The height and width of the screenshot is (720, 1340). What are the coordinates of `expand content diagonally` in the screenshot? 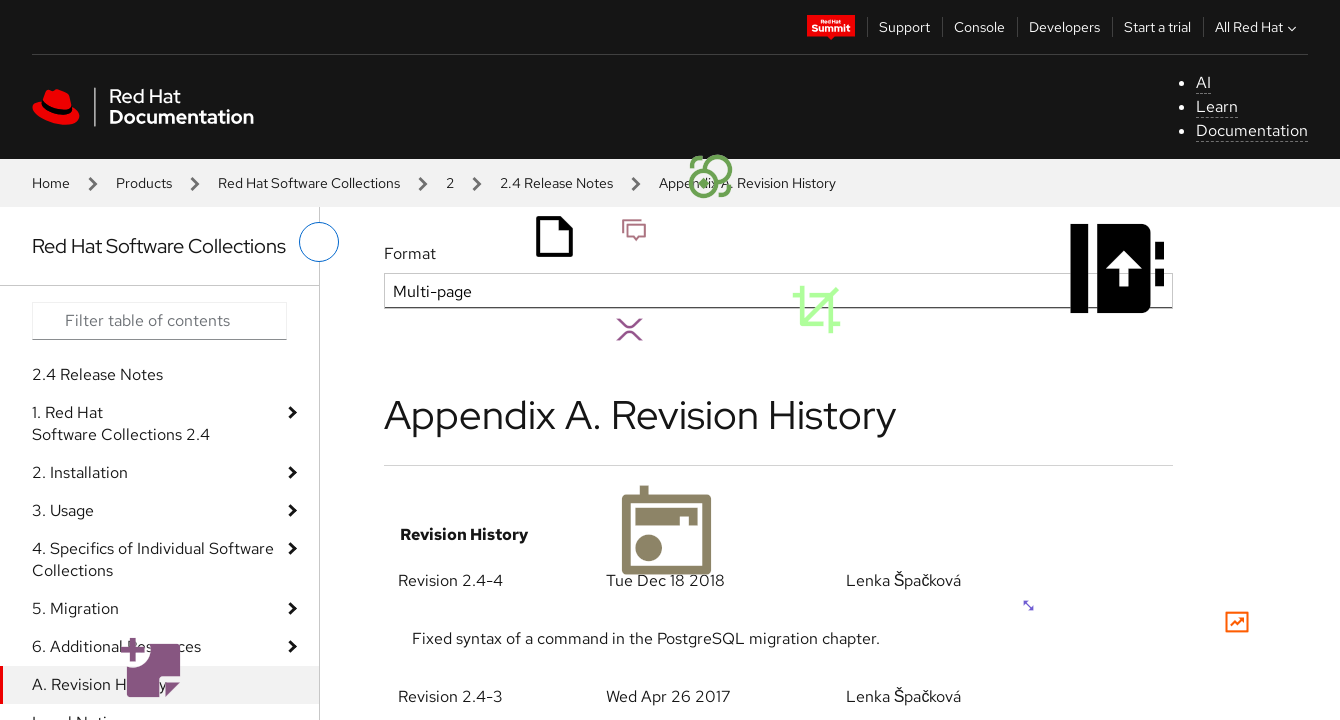 It's located at (1028, 605).